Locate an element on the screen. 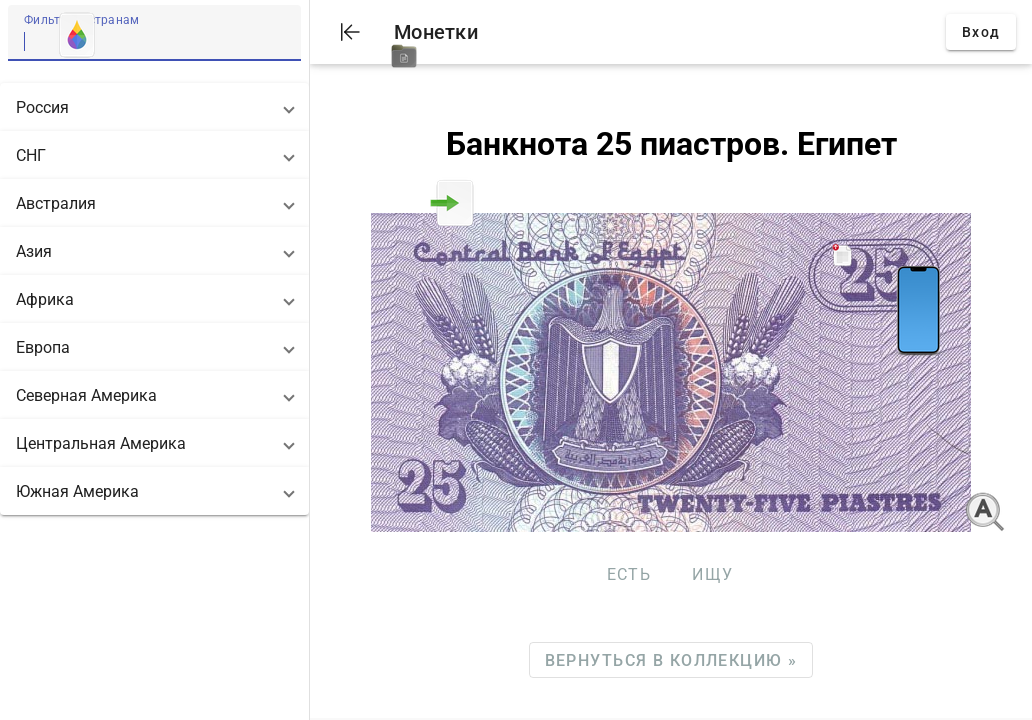 The image size is (1032, 720). import a document or file is located at coordinates (455, 203).